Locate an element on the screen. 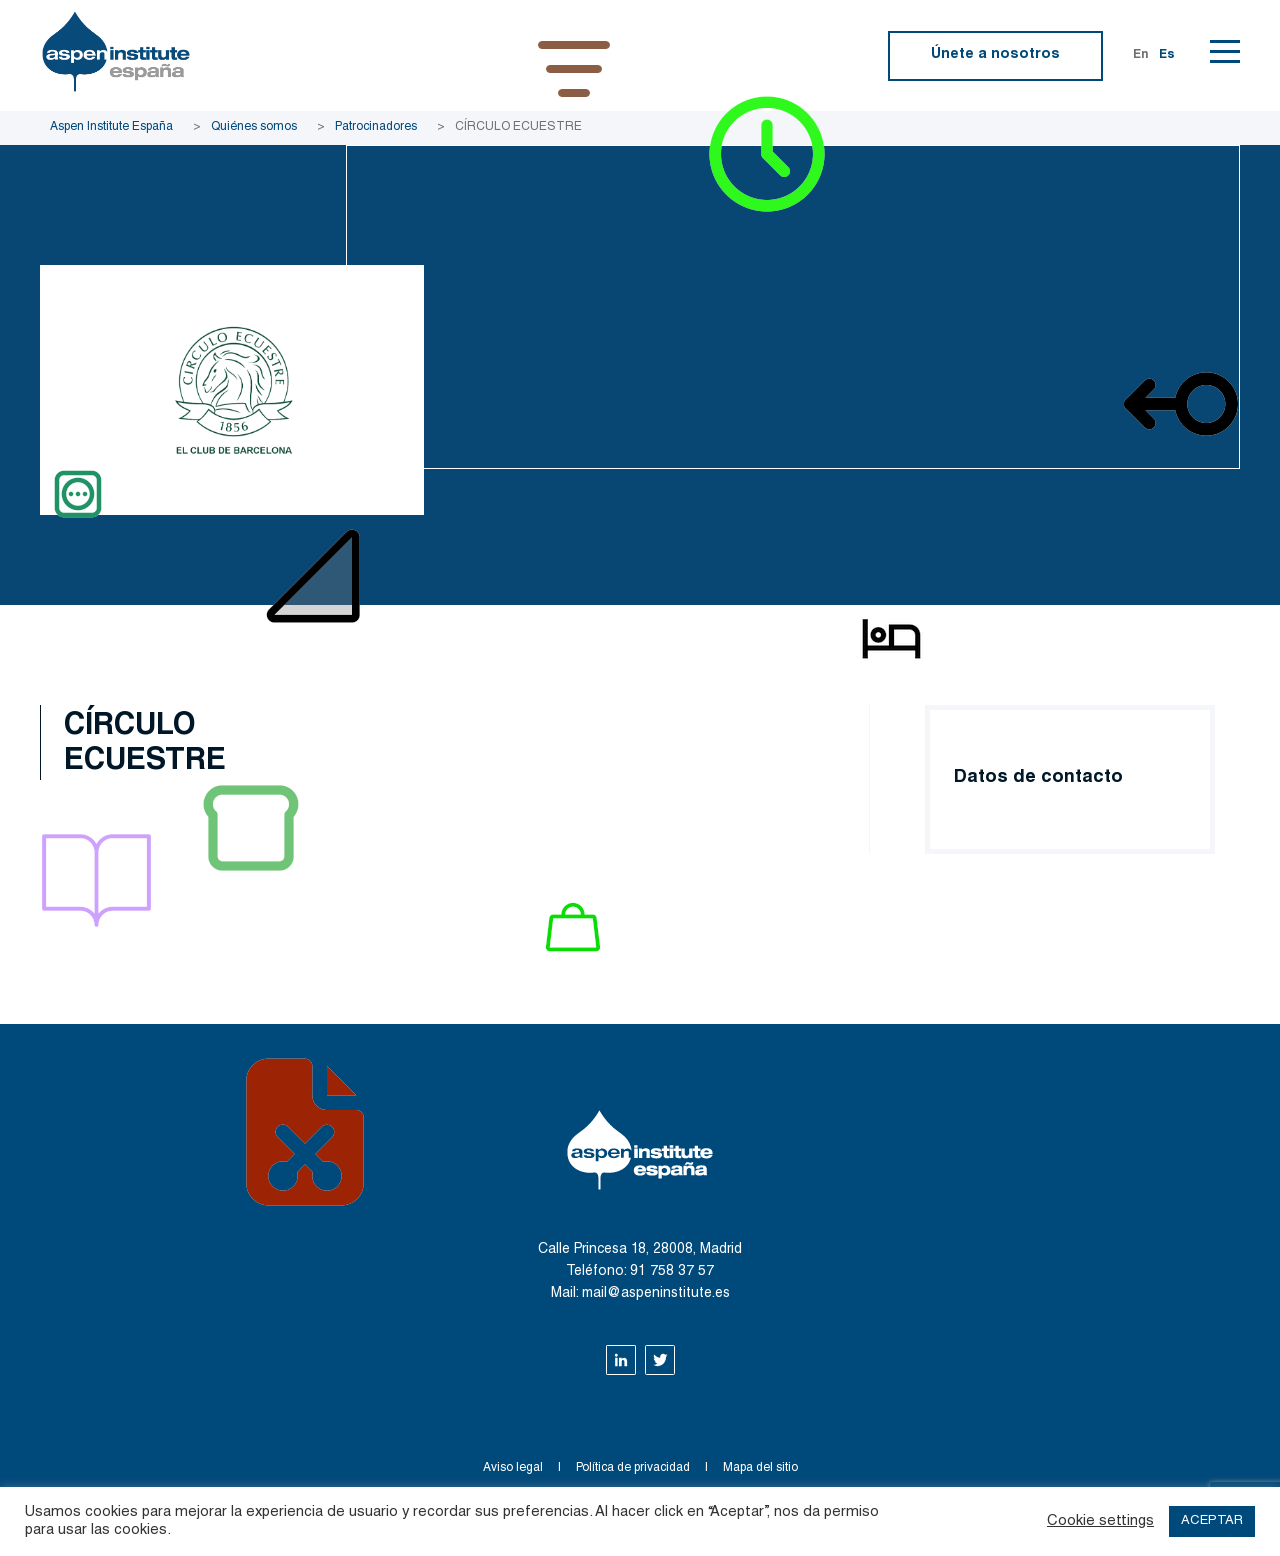  tumble dry on medium heat setting is located at coordinates (78, 494).